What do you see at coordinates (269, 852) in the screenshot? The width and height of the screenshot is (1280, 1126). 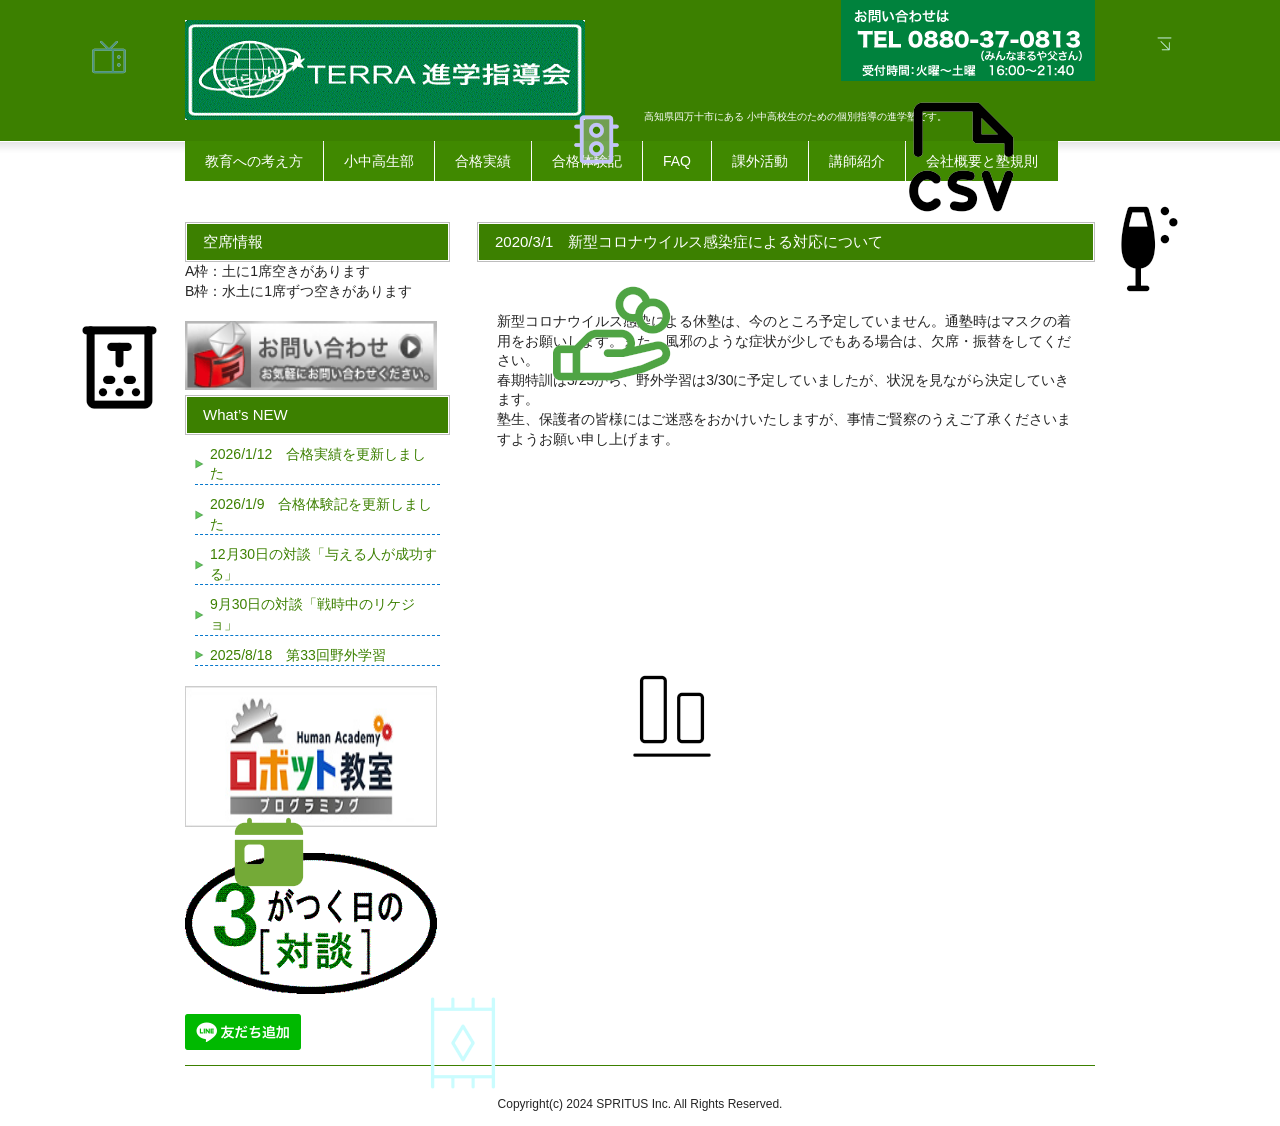 I see `view today's date or events` at bounding box center [269, 852].